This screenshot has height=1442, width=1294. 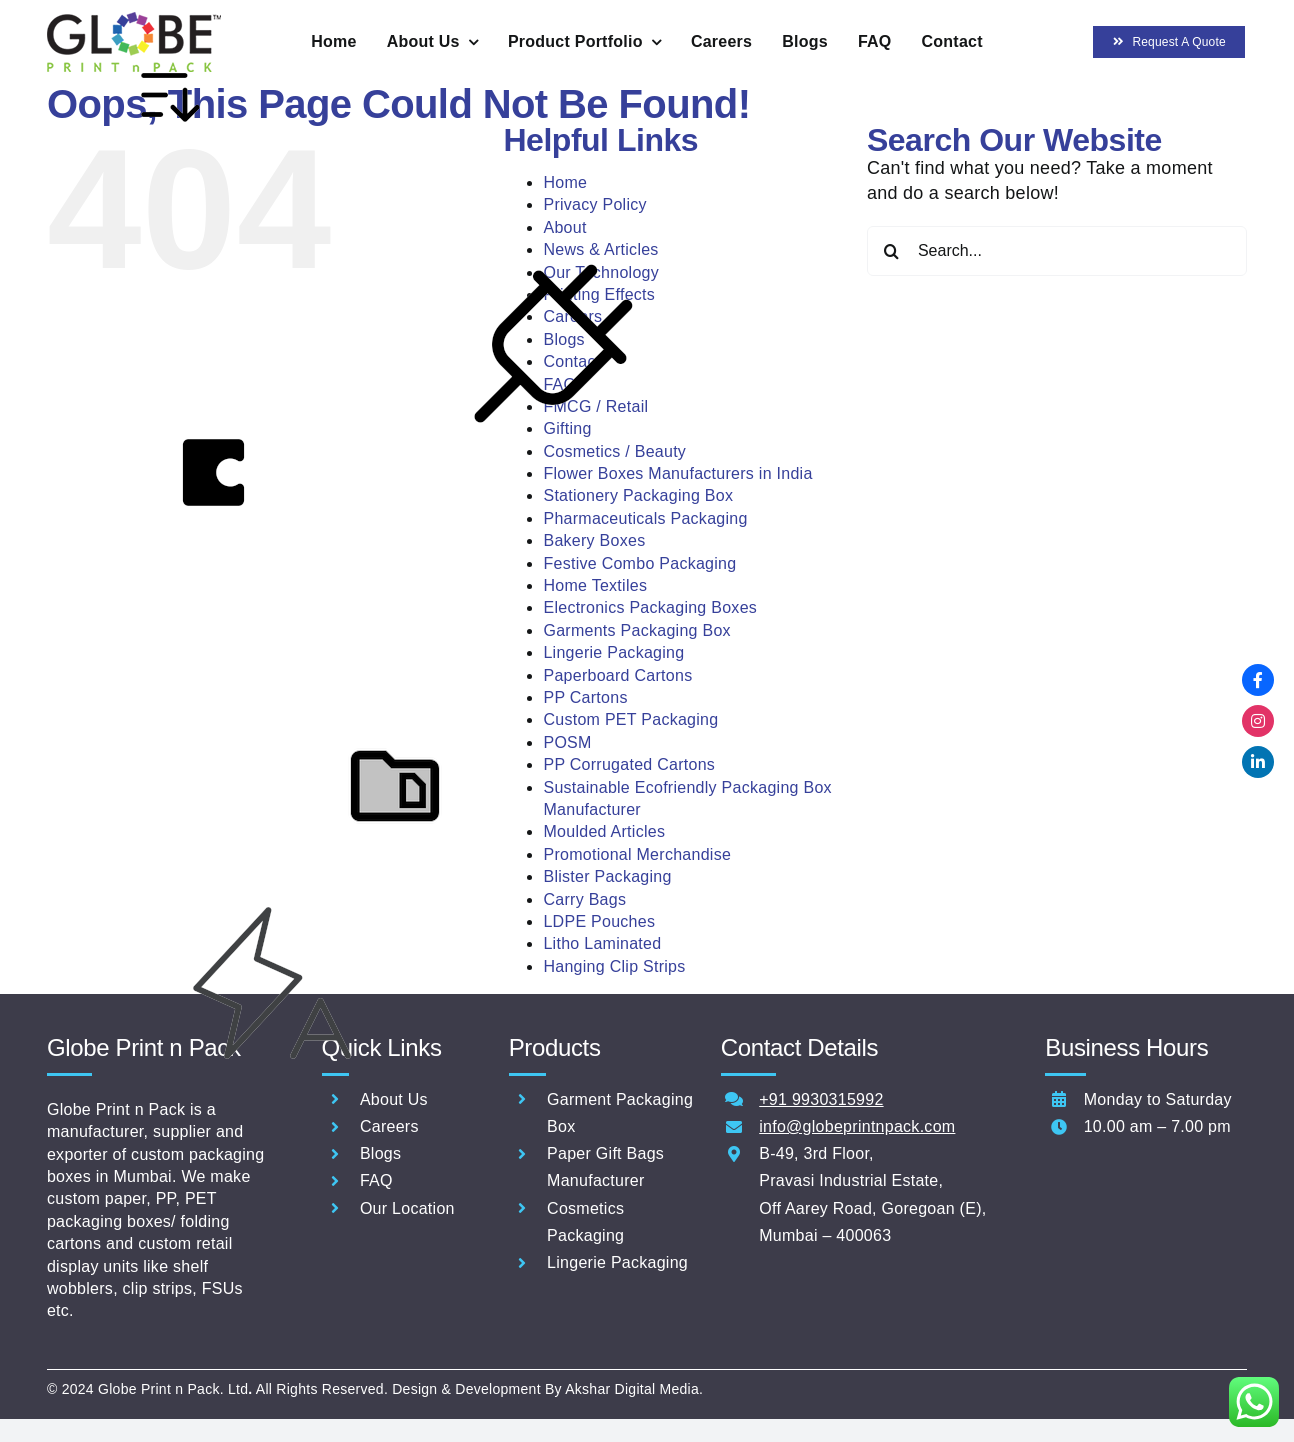 What do you see at coordinates (550, 346) in the screenshot?
I see `connect to a power source` at bounding box center [550, 346].